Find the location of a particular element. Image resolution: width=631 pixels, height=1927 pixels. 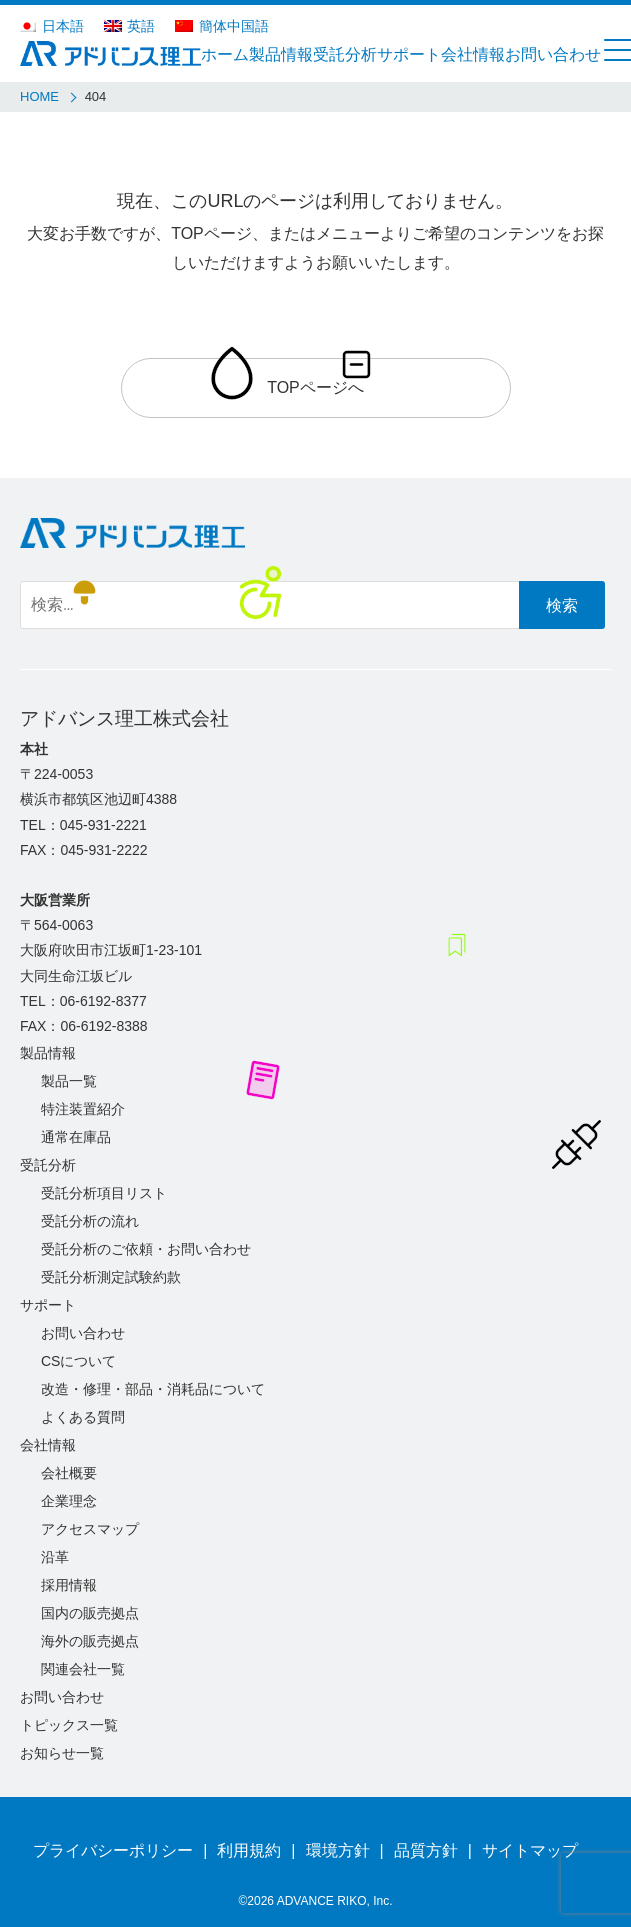

browse or access food/ingredient categories is located at coordinates (84, 592).